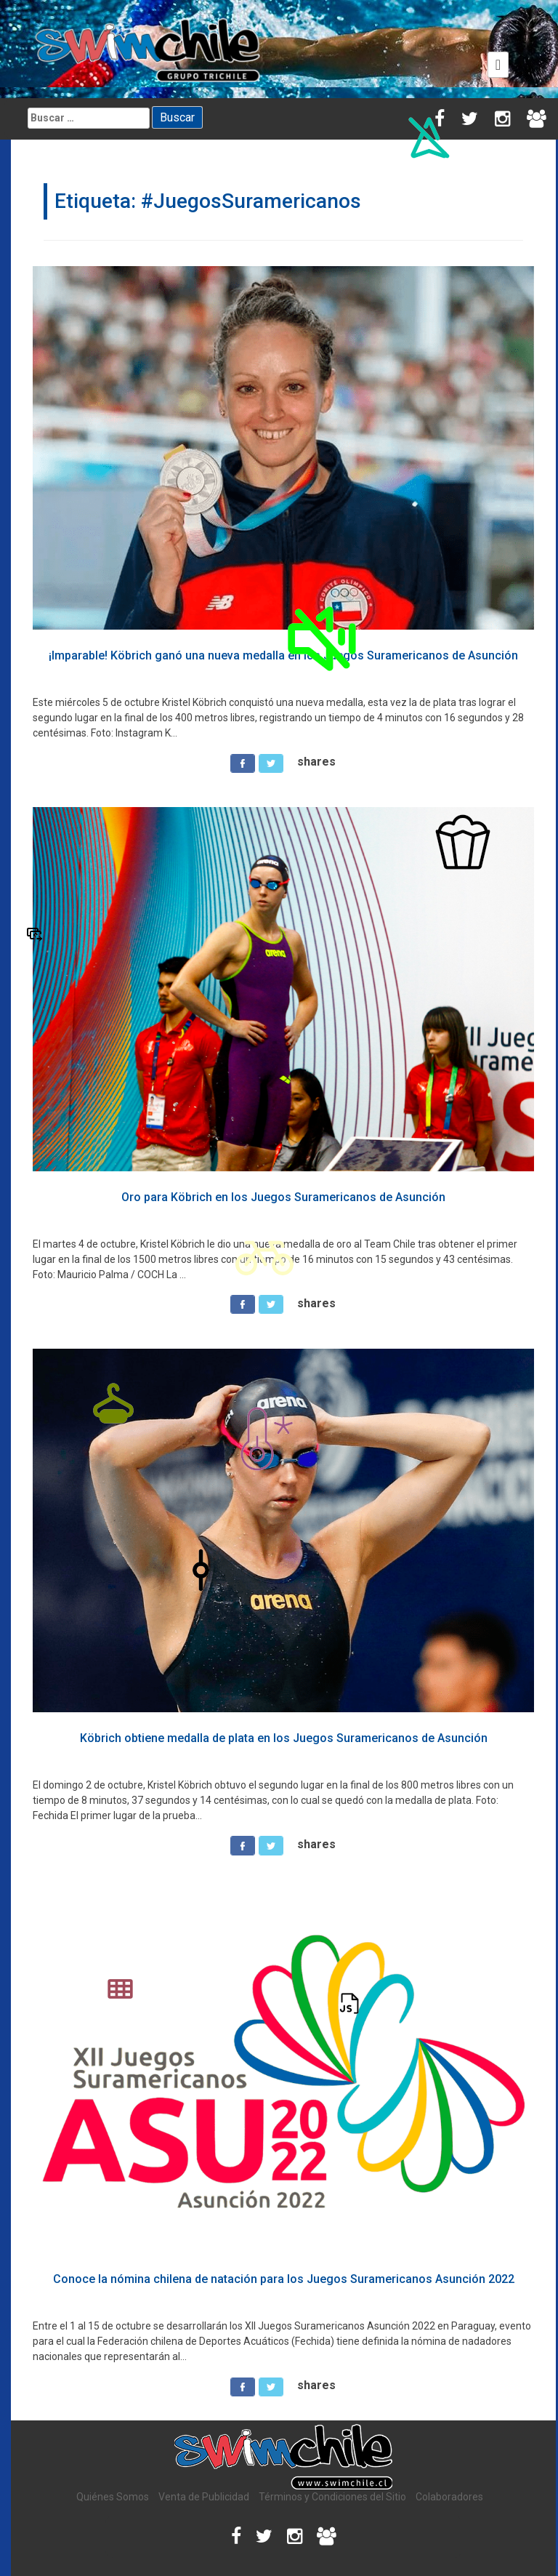 The image size is (558, 2576). What do you see at coordinates (429, 137) in the screenshot?
I see `navigation or GPS is disabled` at bounding box center [429, 137].